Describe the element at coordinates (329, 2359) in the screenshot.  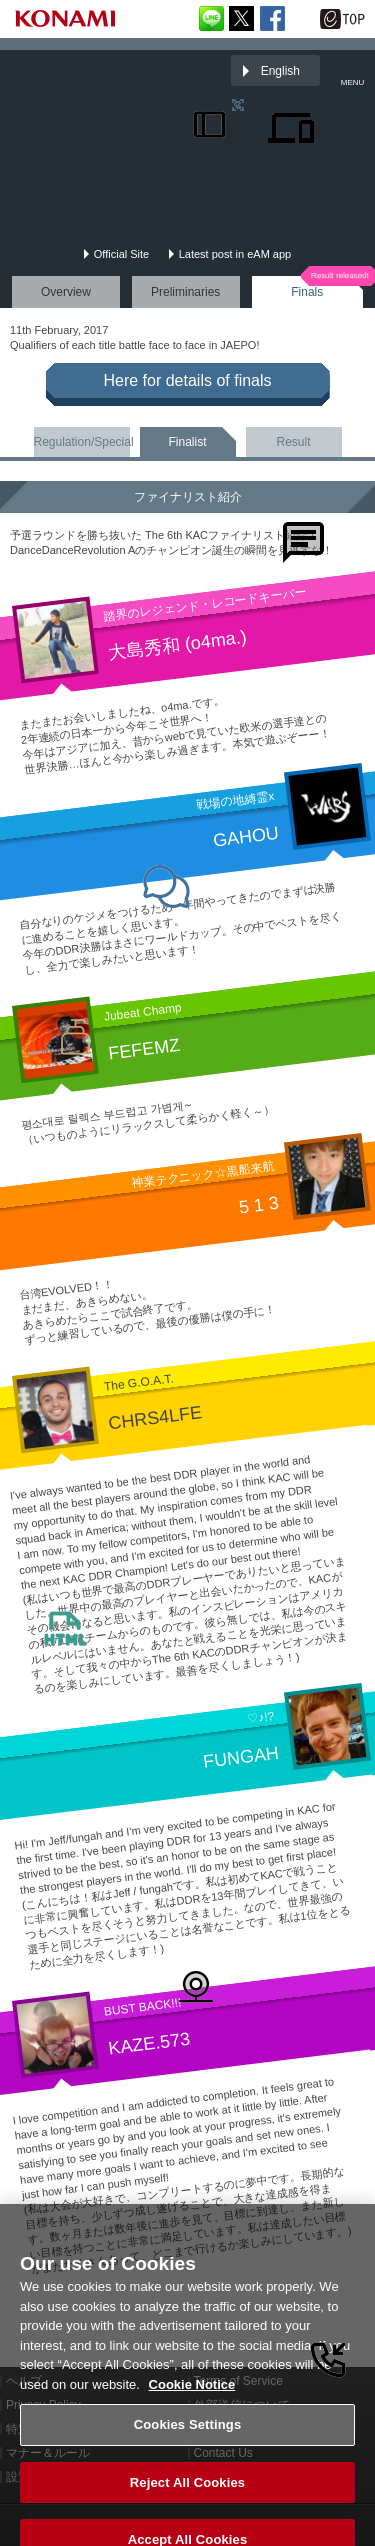
I see `incoming call notification` at that location.